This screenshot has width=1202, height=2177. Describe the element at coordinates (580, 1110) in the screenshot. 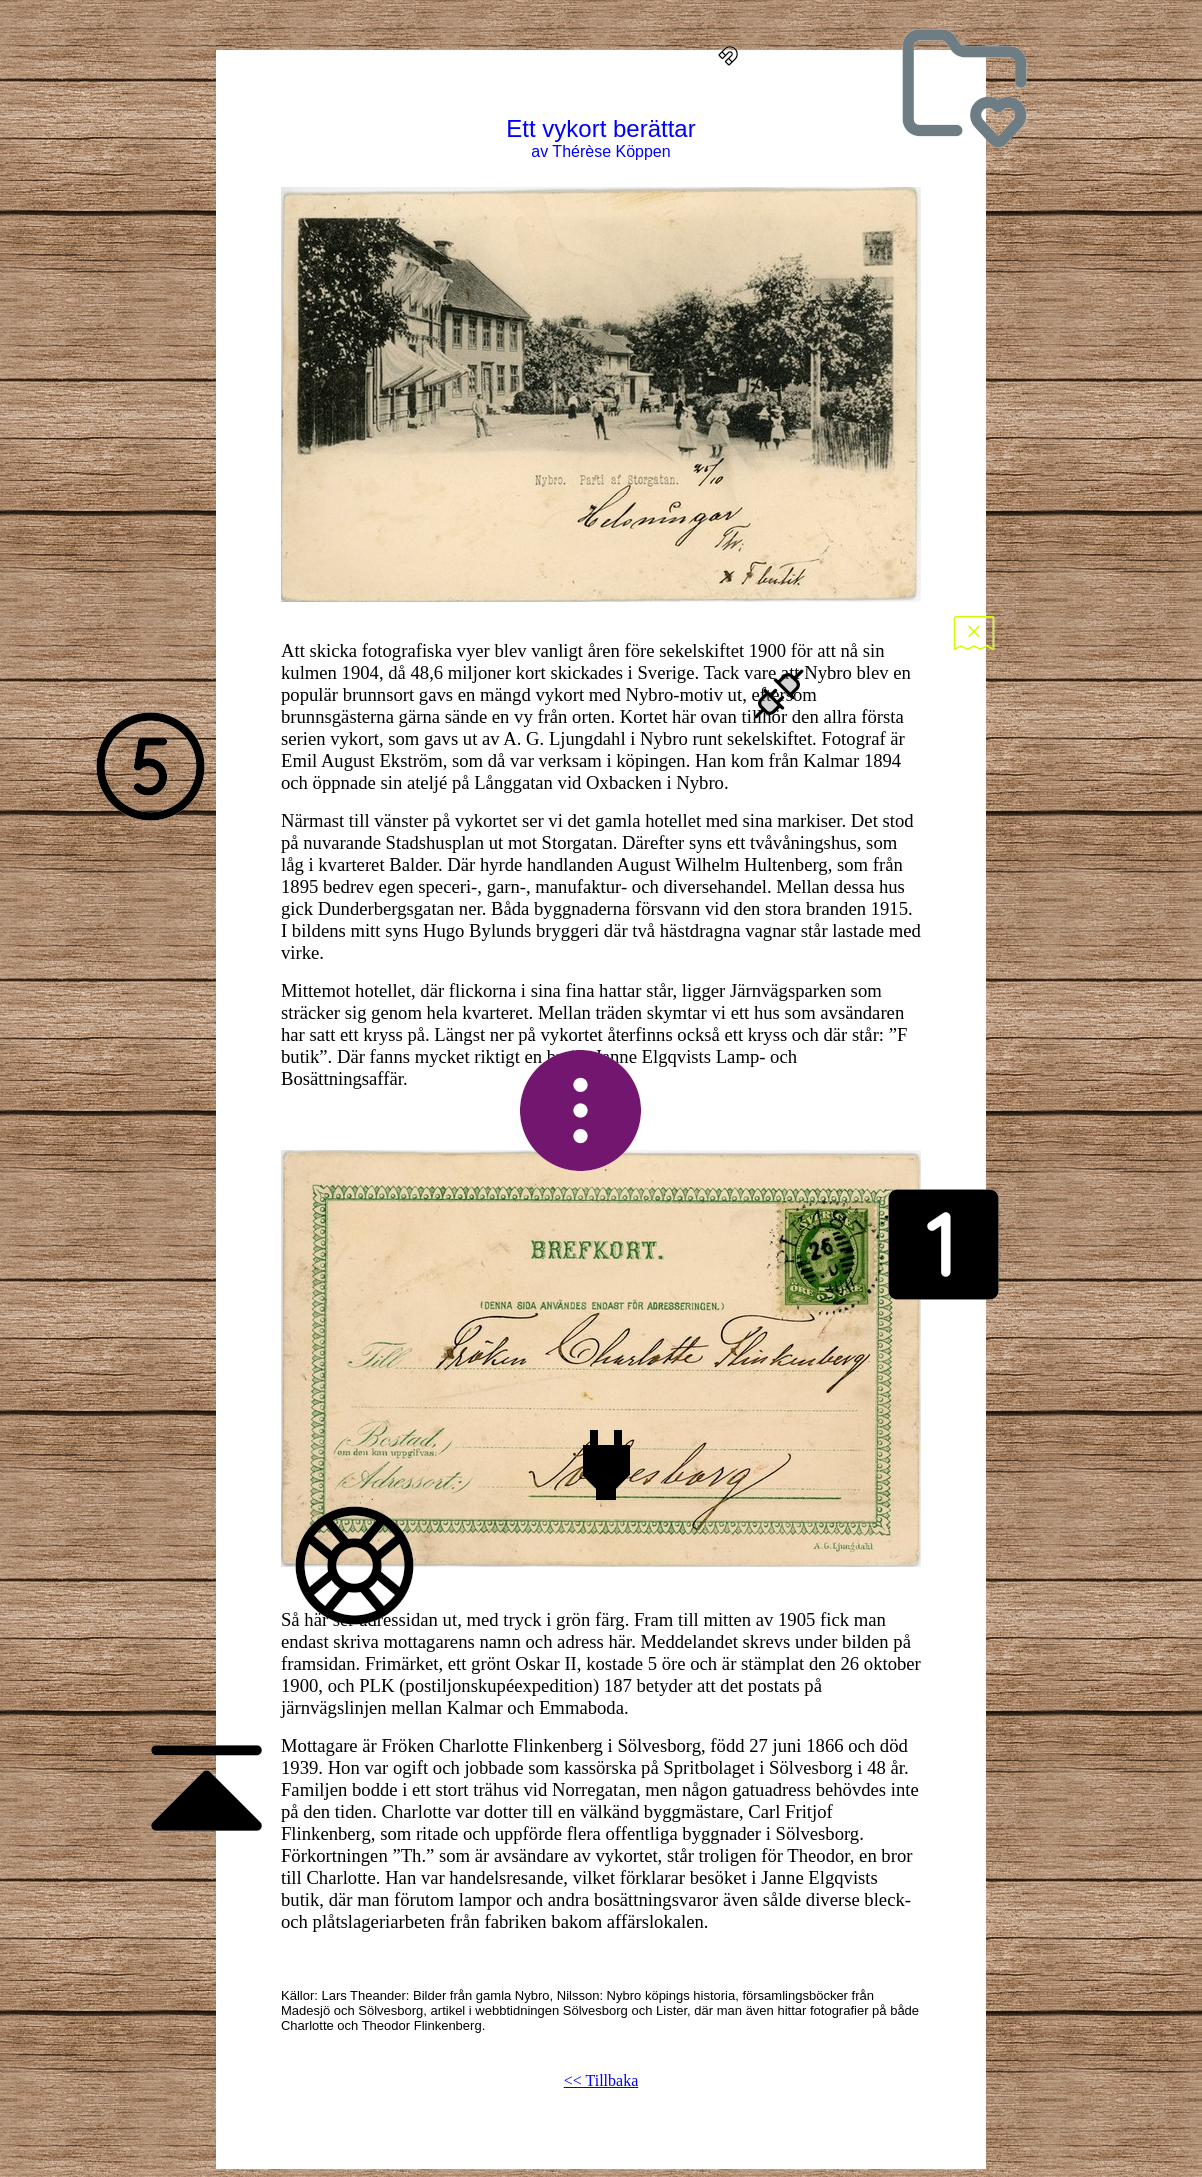

I see `open more options menu` at that location.